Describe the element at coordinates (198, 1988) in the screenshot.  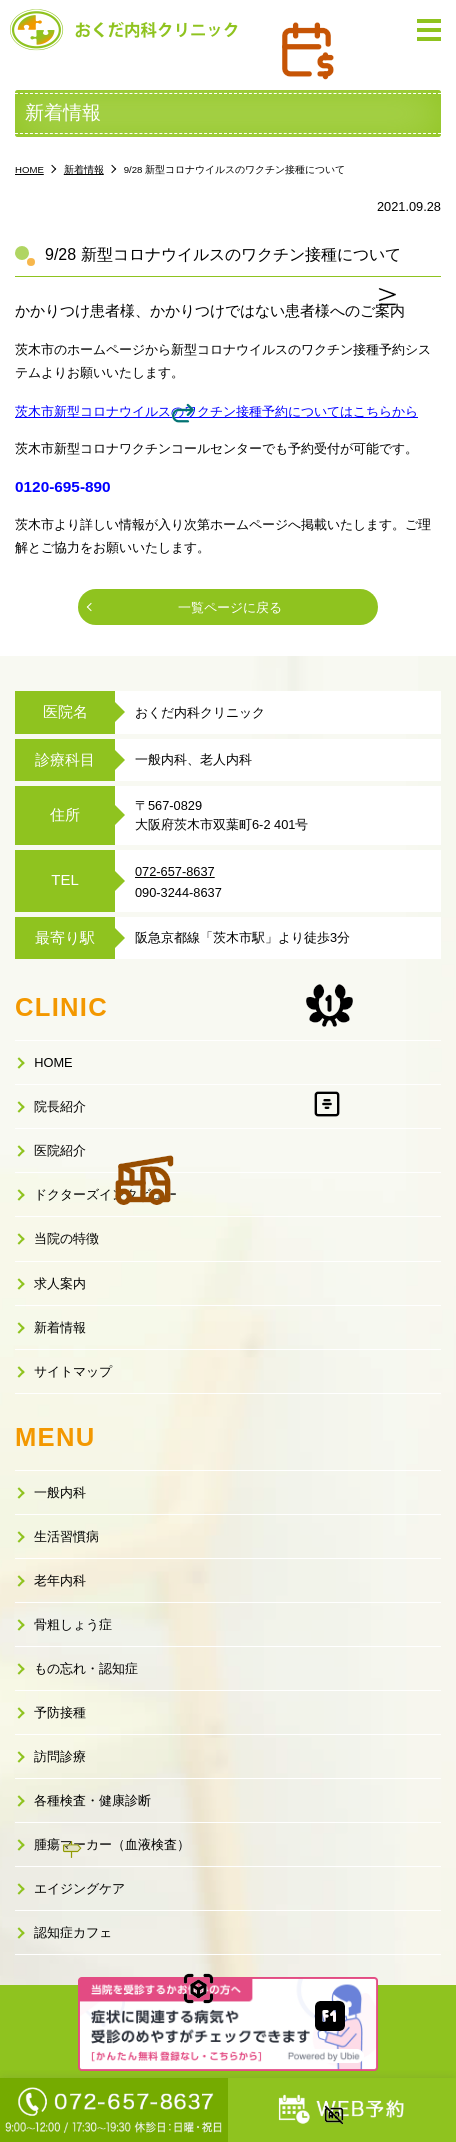
I see `open augmented reality mode` at that location.